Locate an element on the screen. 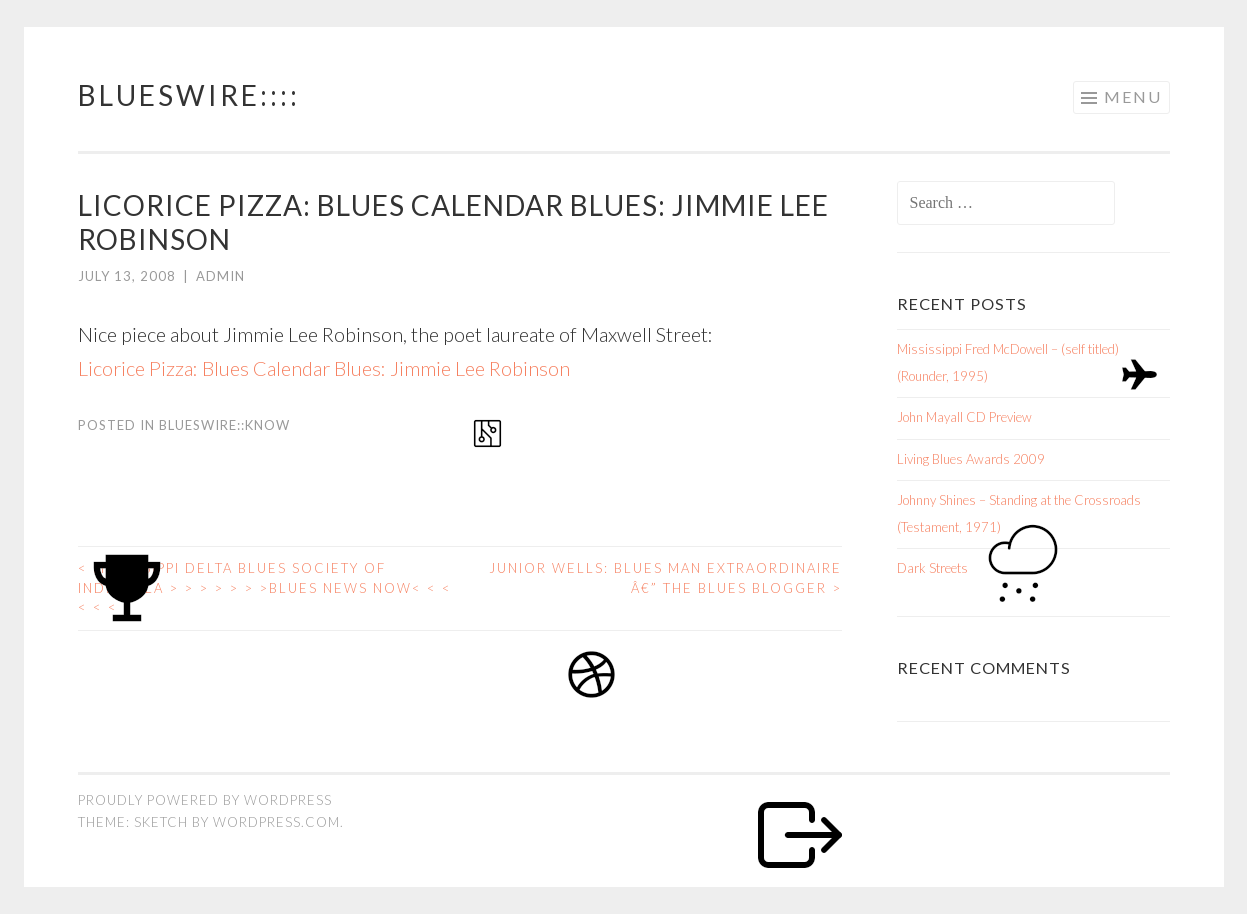 This screenshot has height=914, width=1247. access hardware or circuit settings is located at coordinates (487, 433).